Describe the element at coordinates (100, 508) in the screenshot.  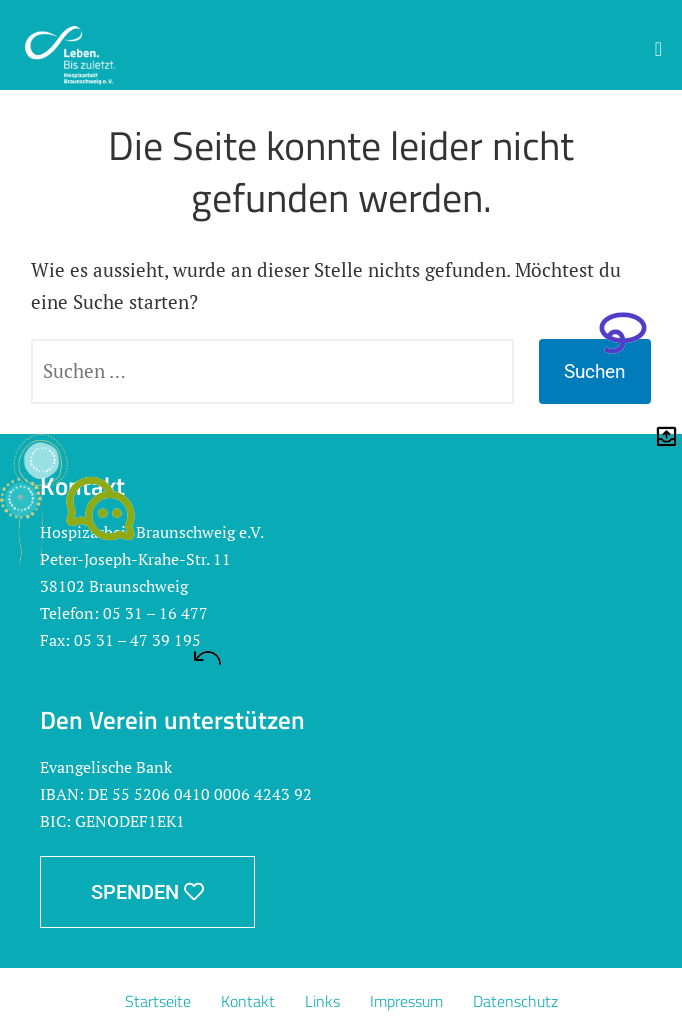
I see `open wechat messaging app` at that location.